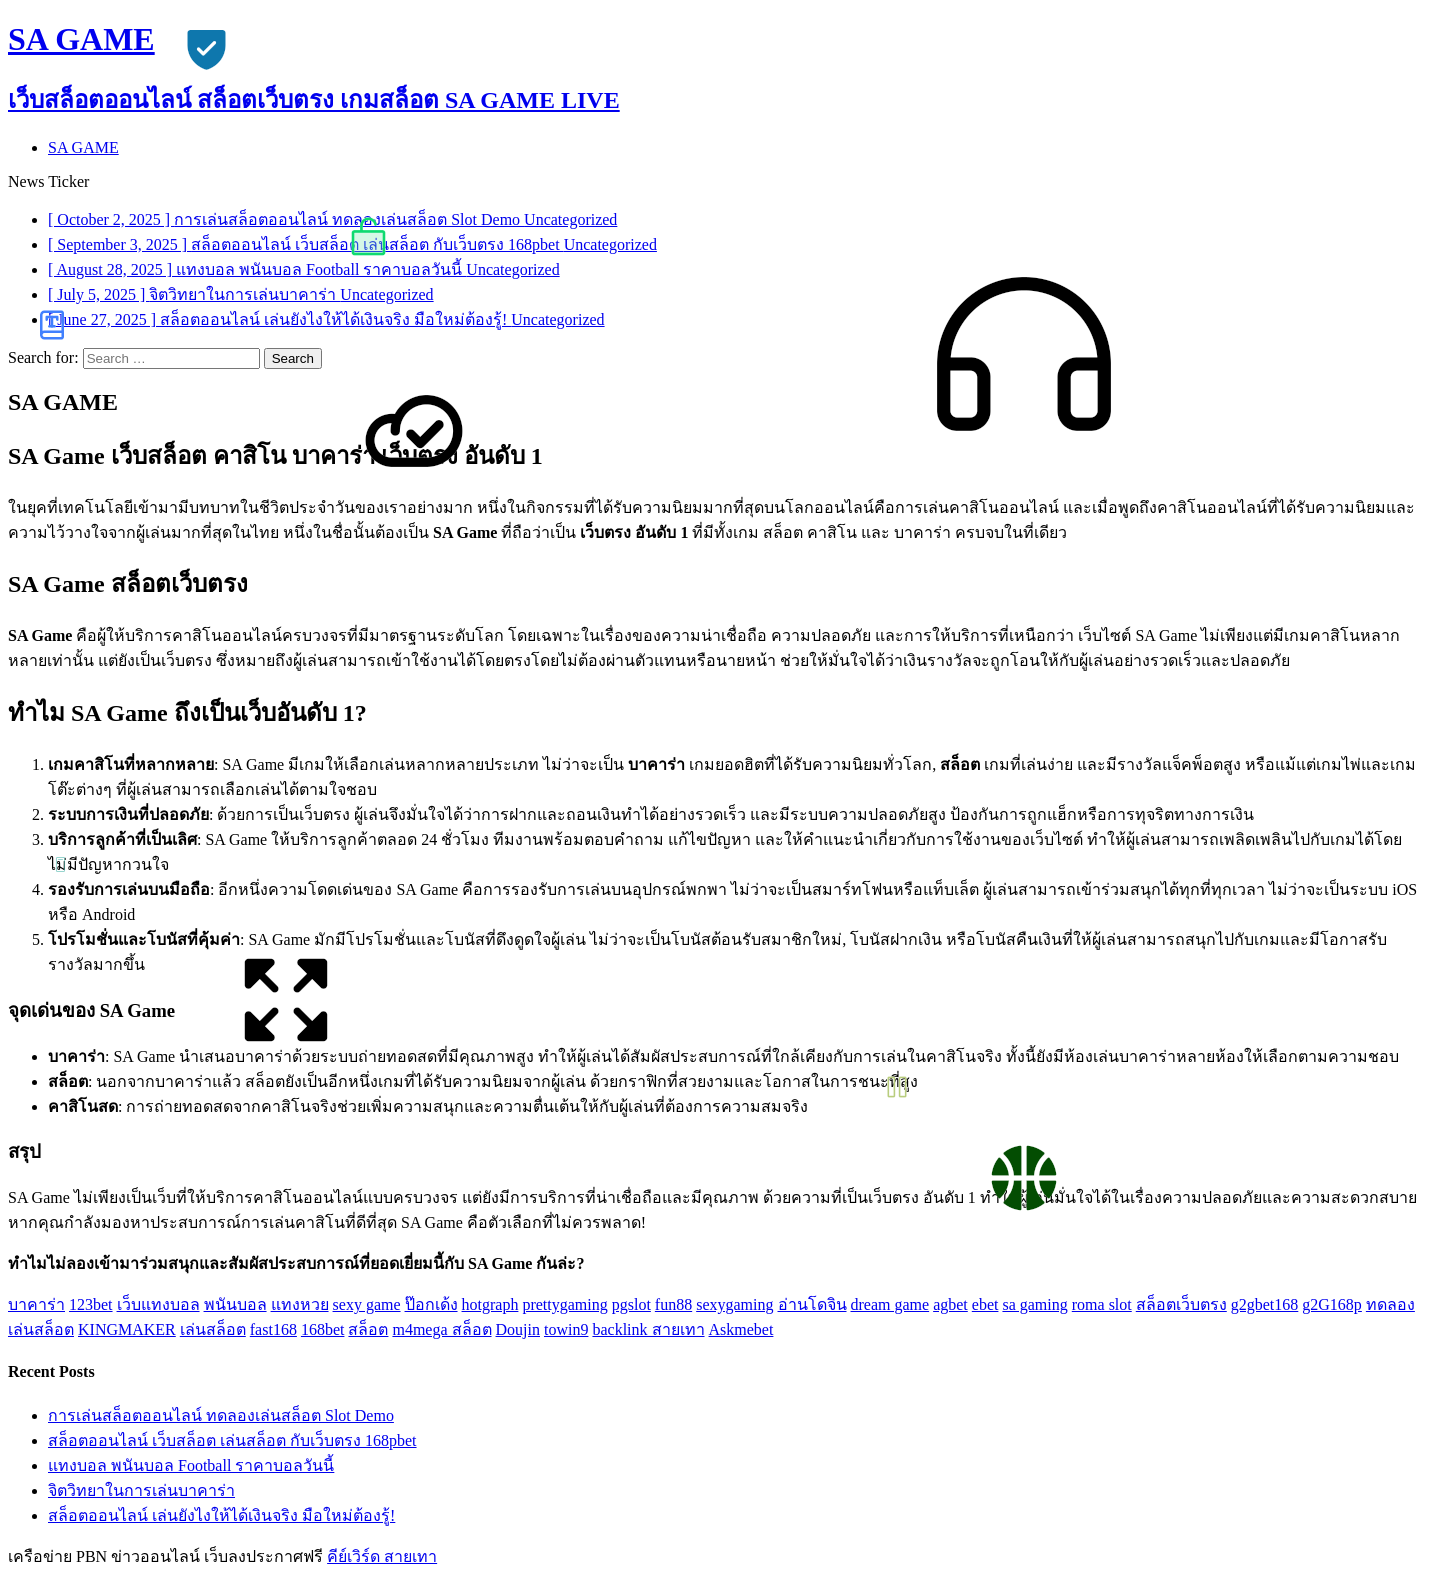 The image size is (1440, 1585). Describe the element at coordinates (414, 431) in the screenshot. I see `file successfully uploaded to cloud storage` at that location.